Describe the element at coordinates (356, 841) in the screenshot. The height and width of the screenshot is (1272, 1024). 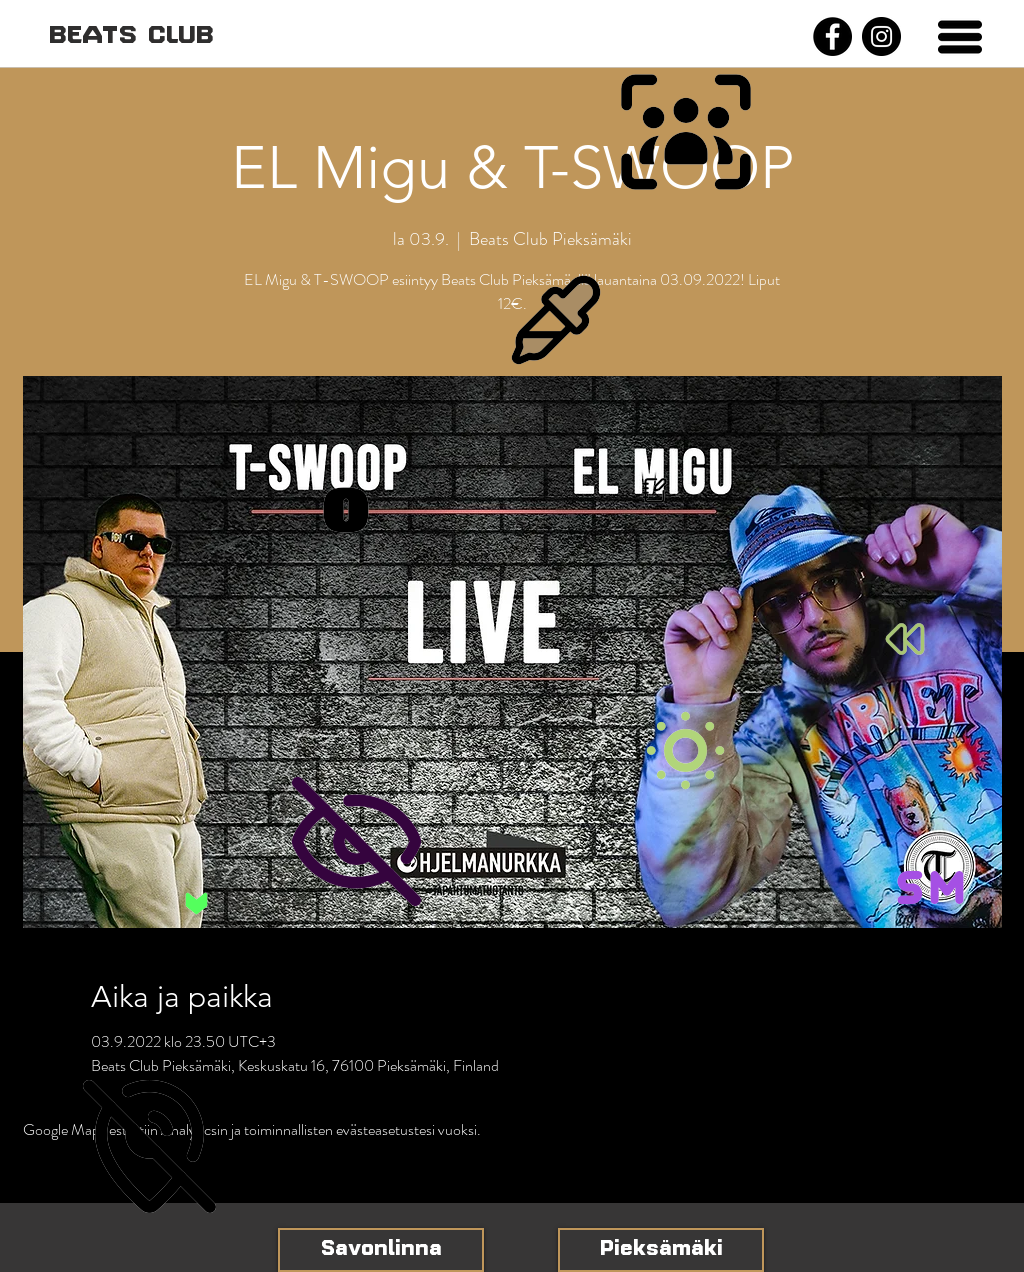
I see `hide password or sensitive content` at that location.